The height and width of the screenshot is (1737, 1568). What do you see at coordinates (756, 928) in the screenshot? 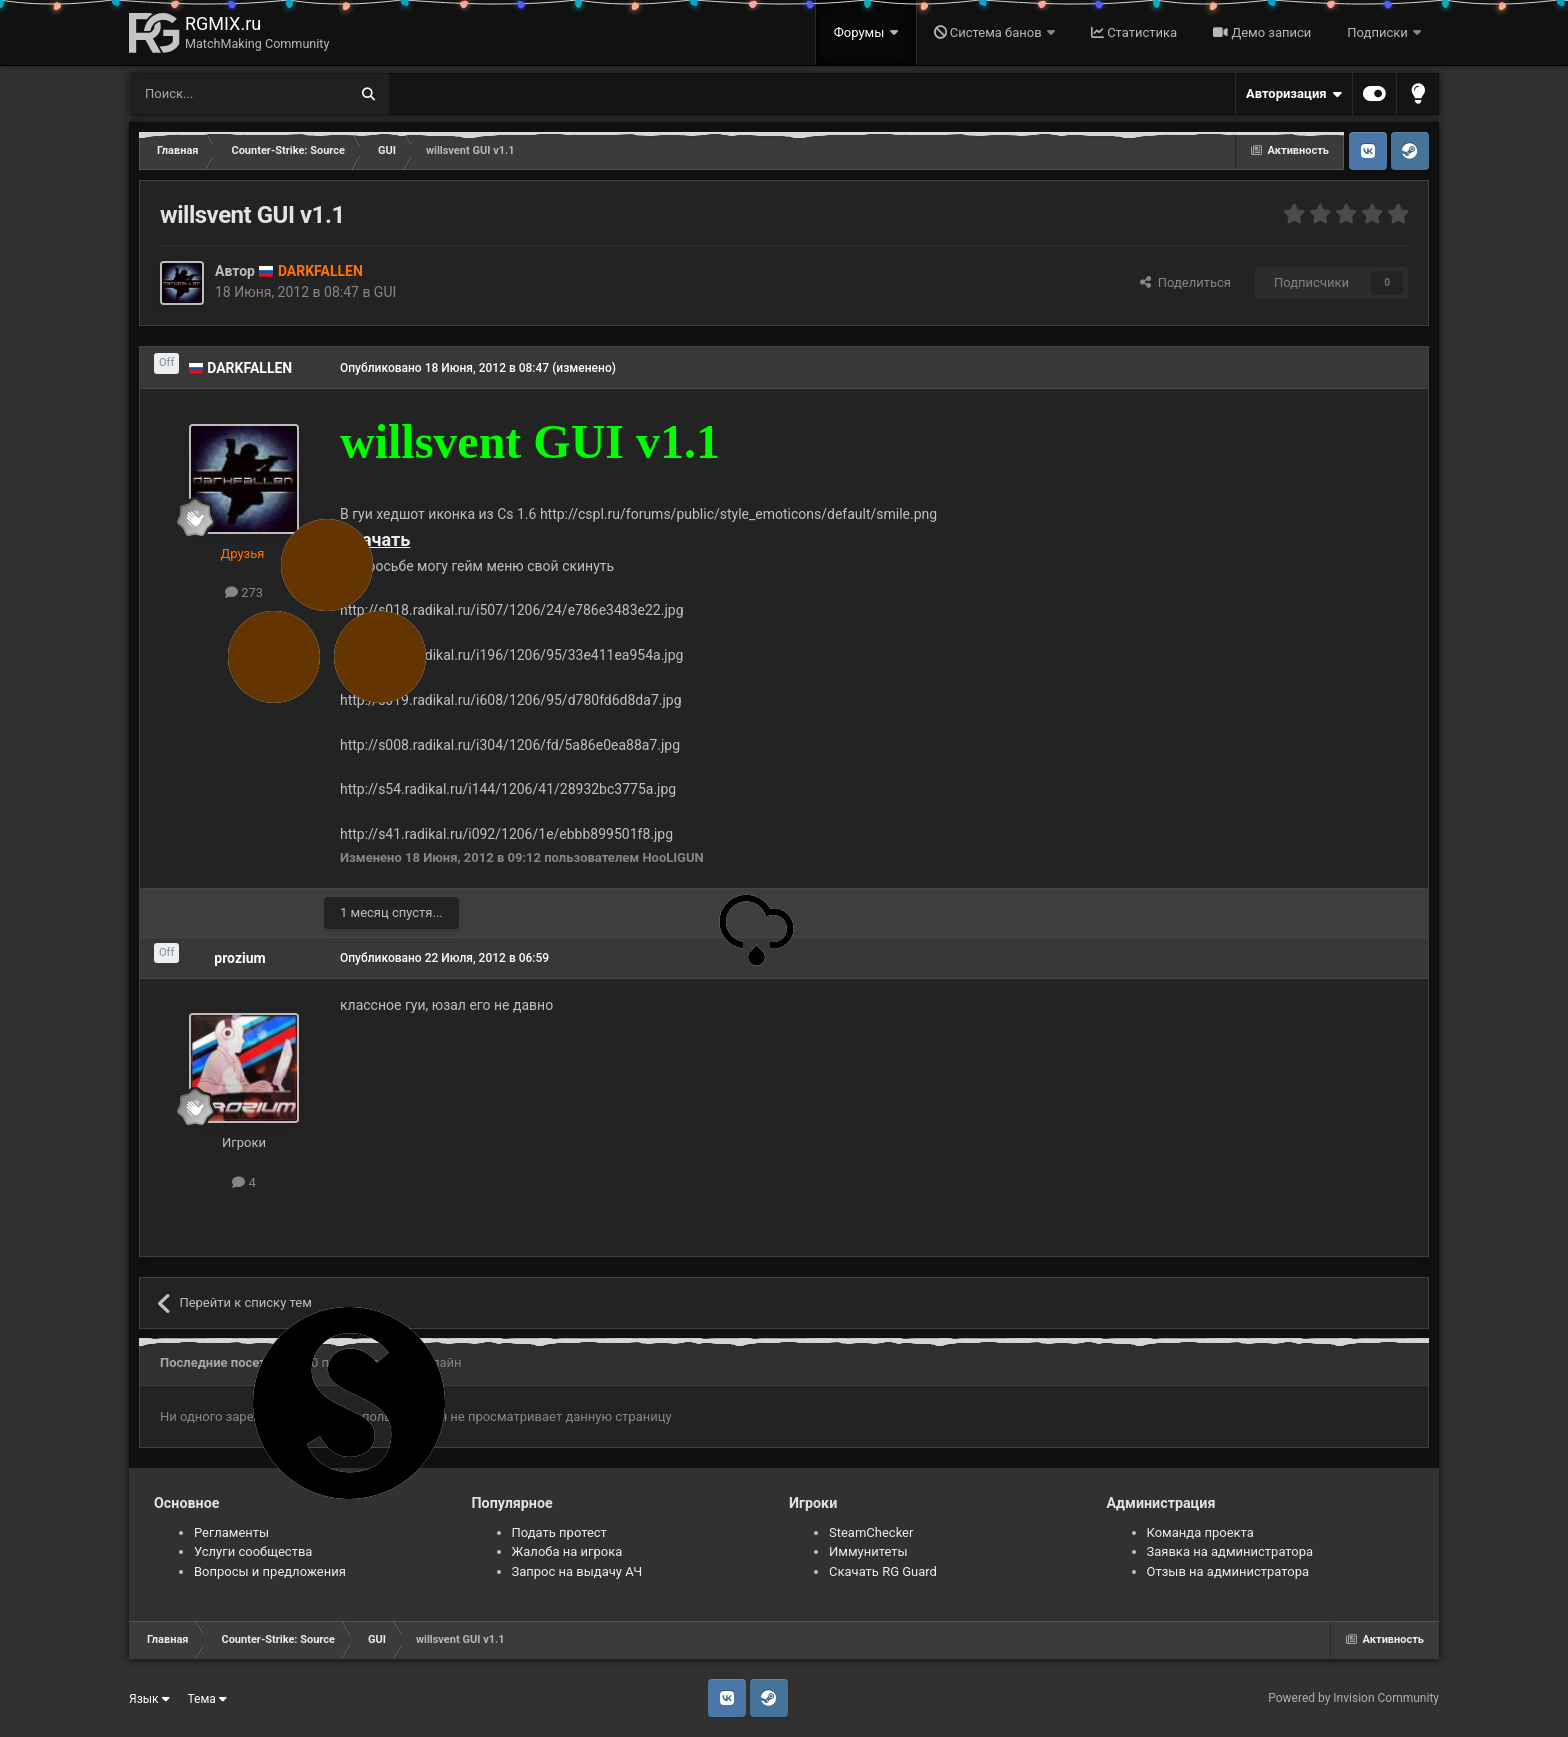
I see `indicates rainy weather conditions` at bounding box center [756, 928].